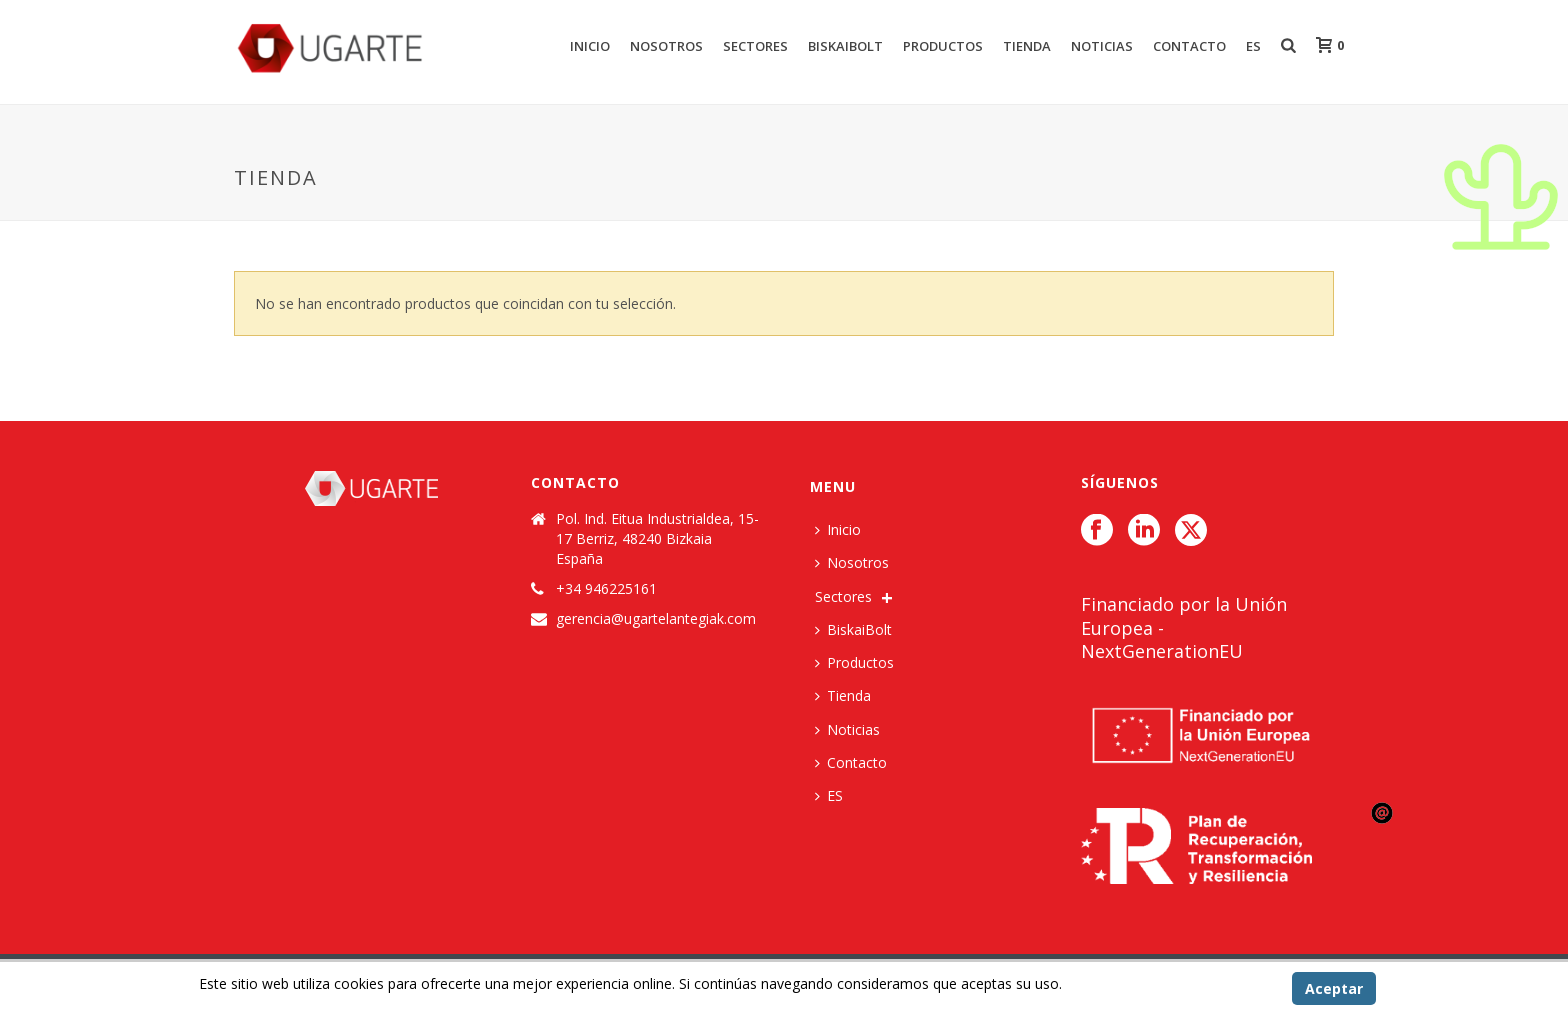 The width and height of the screenshot is (1568, 1015). What do you see at coordinates (1382, 813) in the screenshot?
I see `access email or contact options` at bounding box center [1382, 813].